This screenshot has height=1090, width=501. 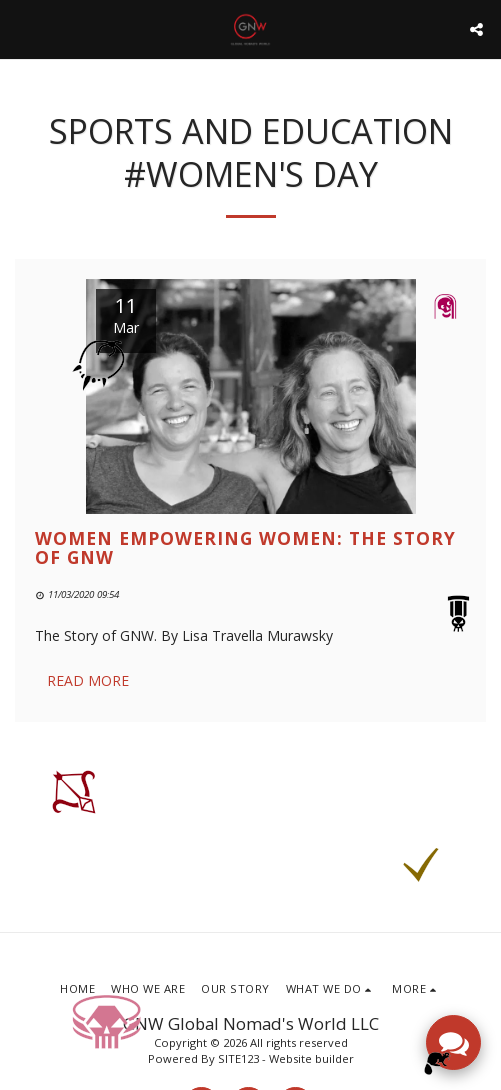 I want to click on confirm or complete an action, so click(x=421, y=865).